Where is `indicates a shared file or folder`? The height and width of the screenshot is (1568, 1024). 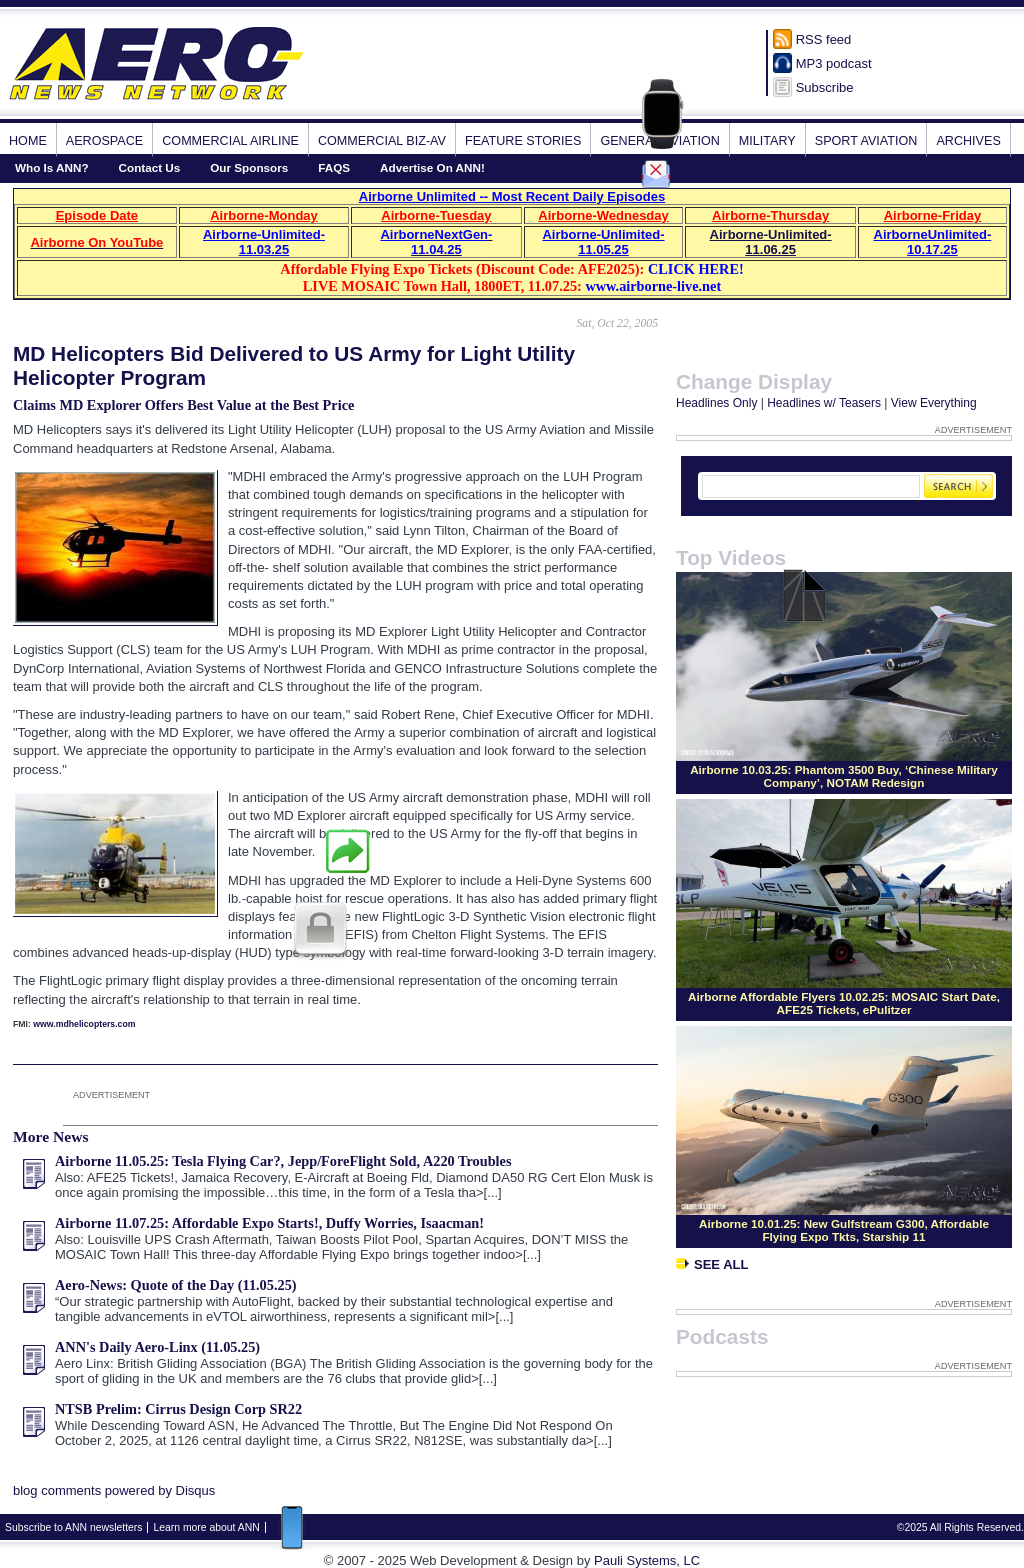 indicates a shared file or folder is located at coordinates (381, 817).